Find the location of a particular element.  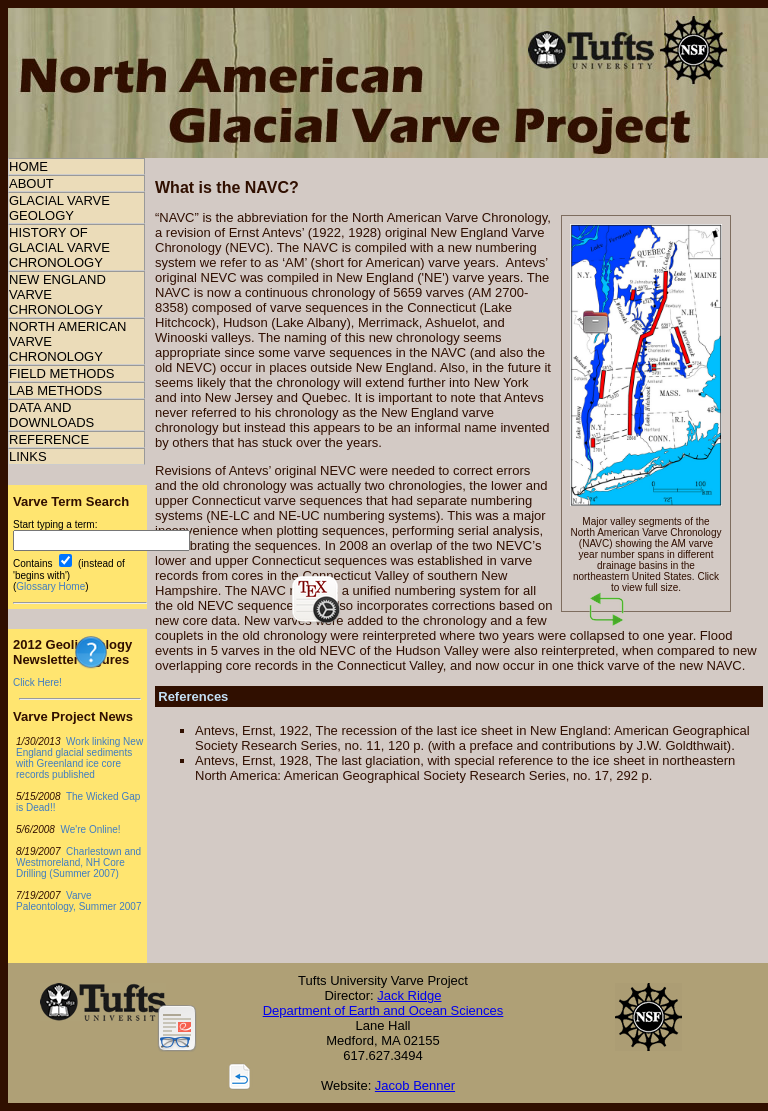

open evince document viewer is located at coordinates (177, 1028).